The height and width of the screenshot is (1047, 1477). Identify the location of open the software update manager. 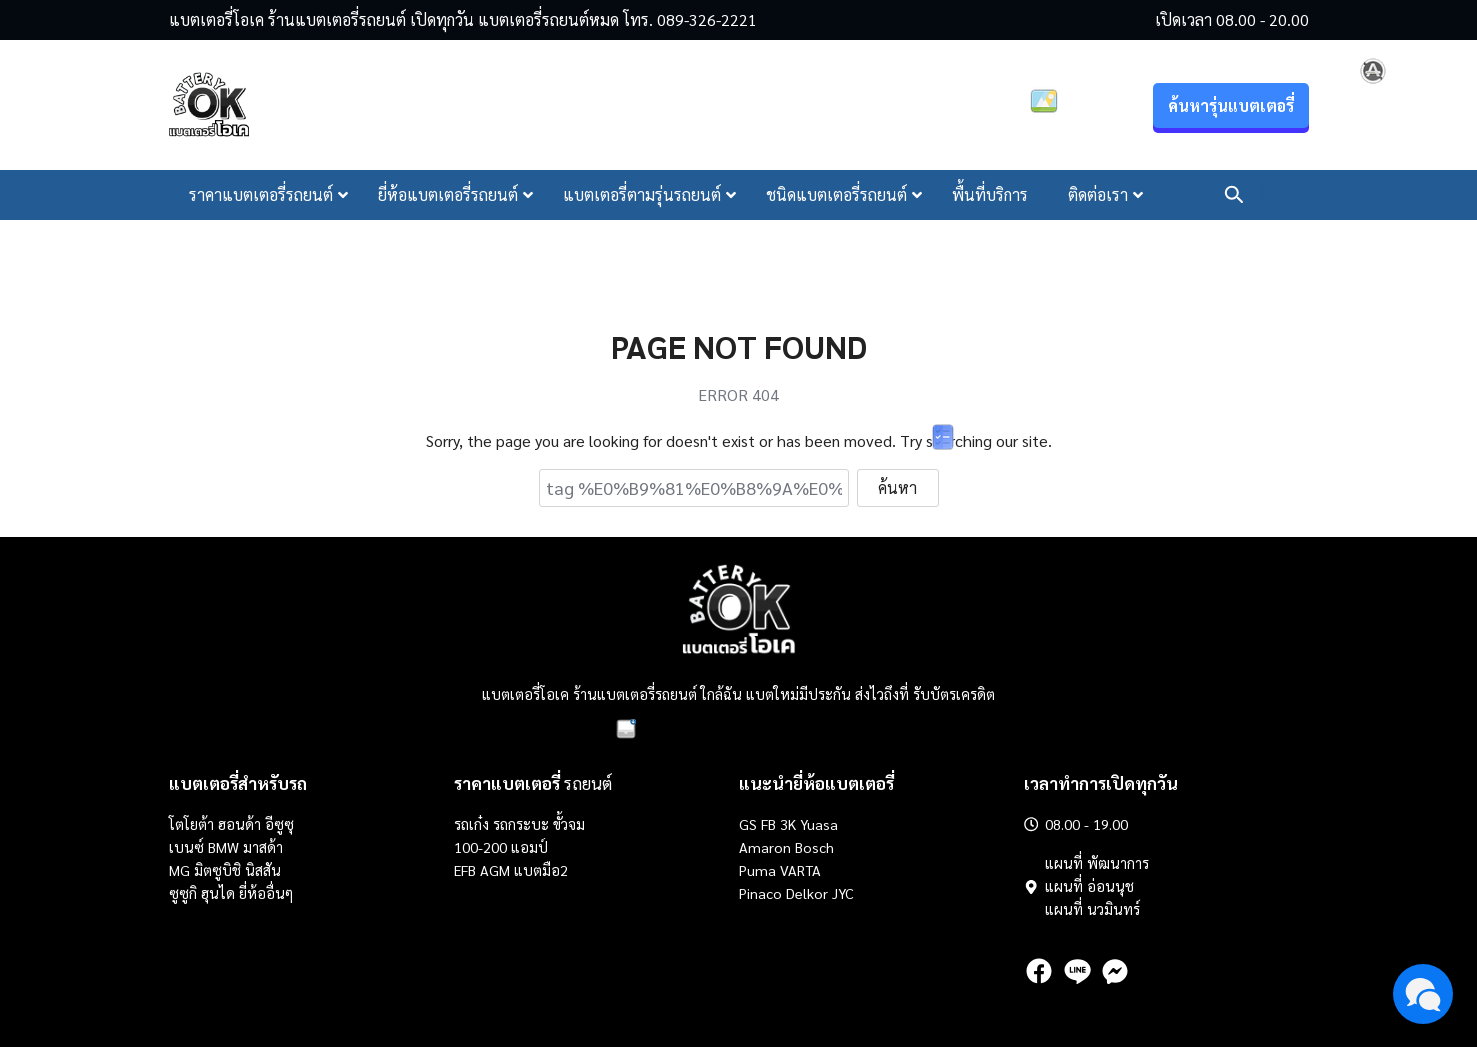
(1373, 71).